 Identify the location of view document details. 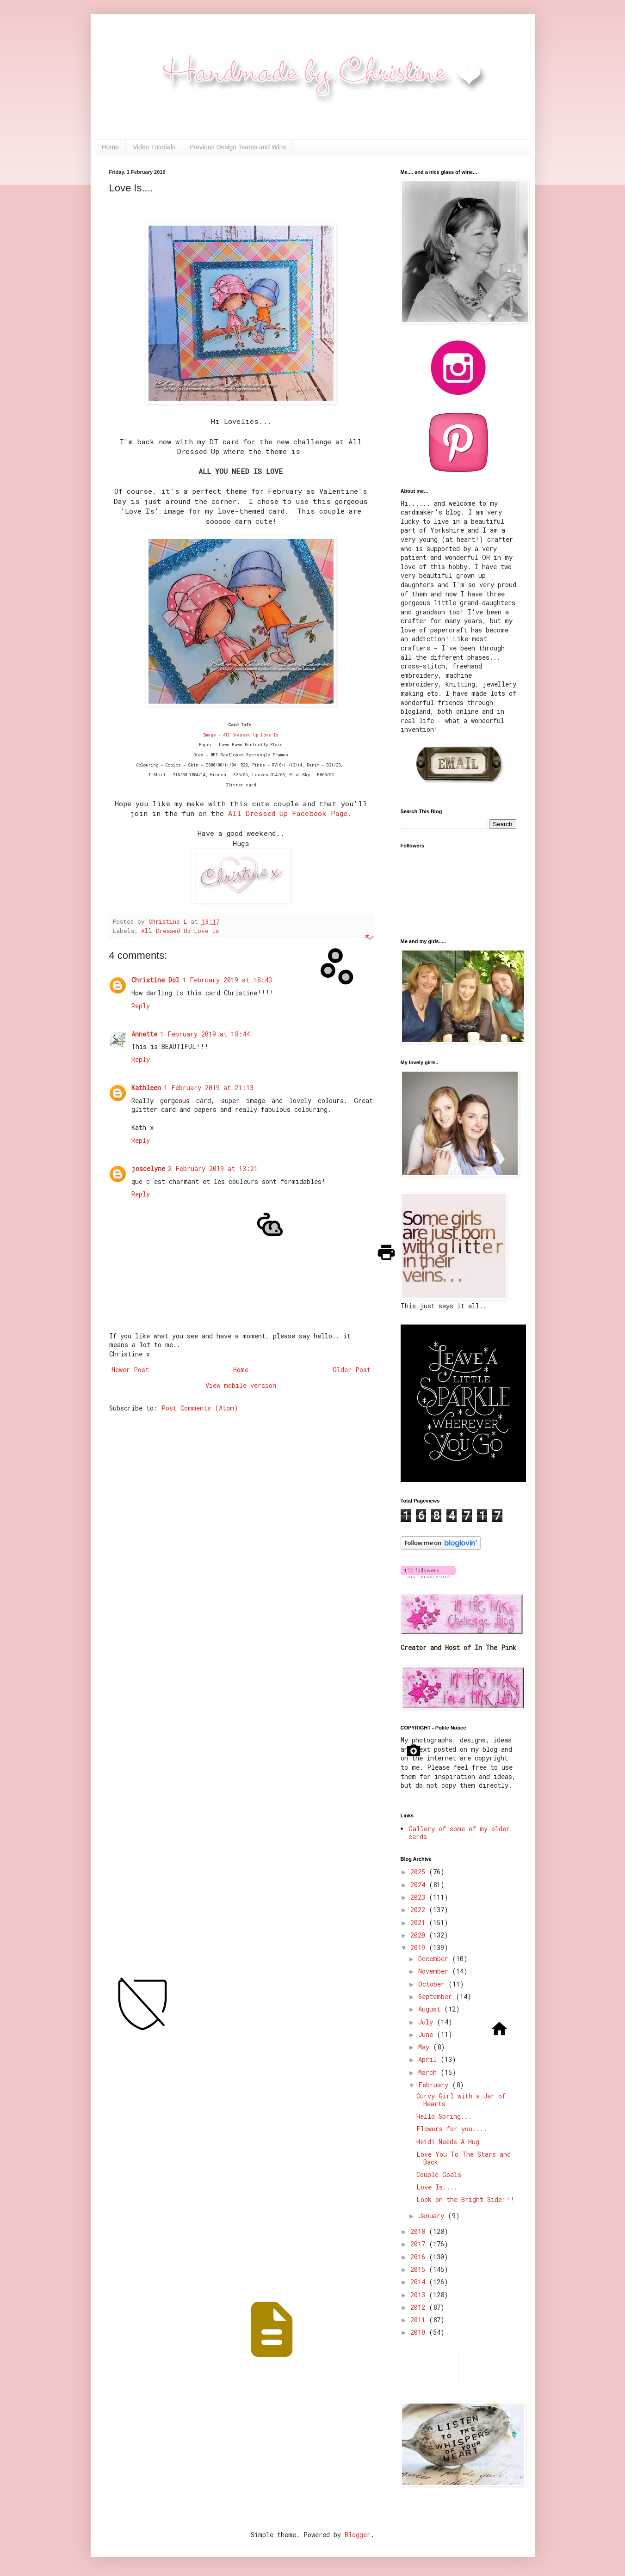
(272, 2329).